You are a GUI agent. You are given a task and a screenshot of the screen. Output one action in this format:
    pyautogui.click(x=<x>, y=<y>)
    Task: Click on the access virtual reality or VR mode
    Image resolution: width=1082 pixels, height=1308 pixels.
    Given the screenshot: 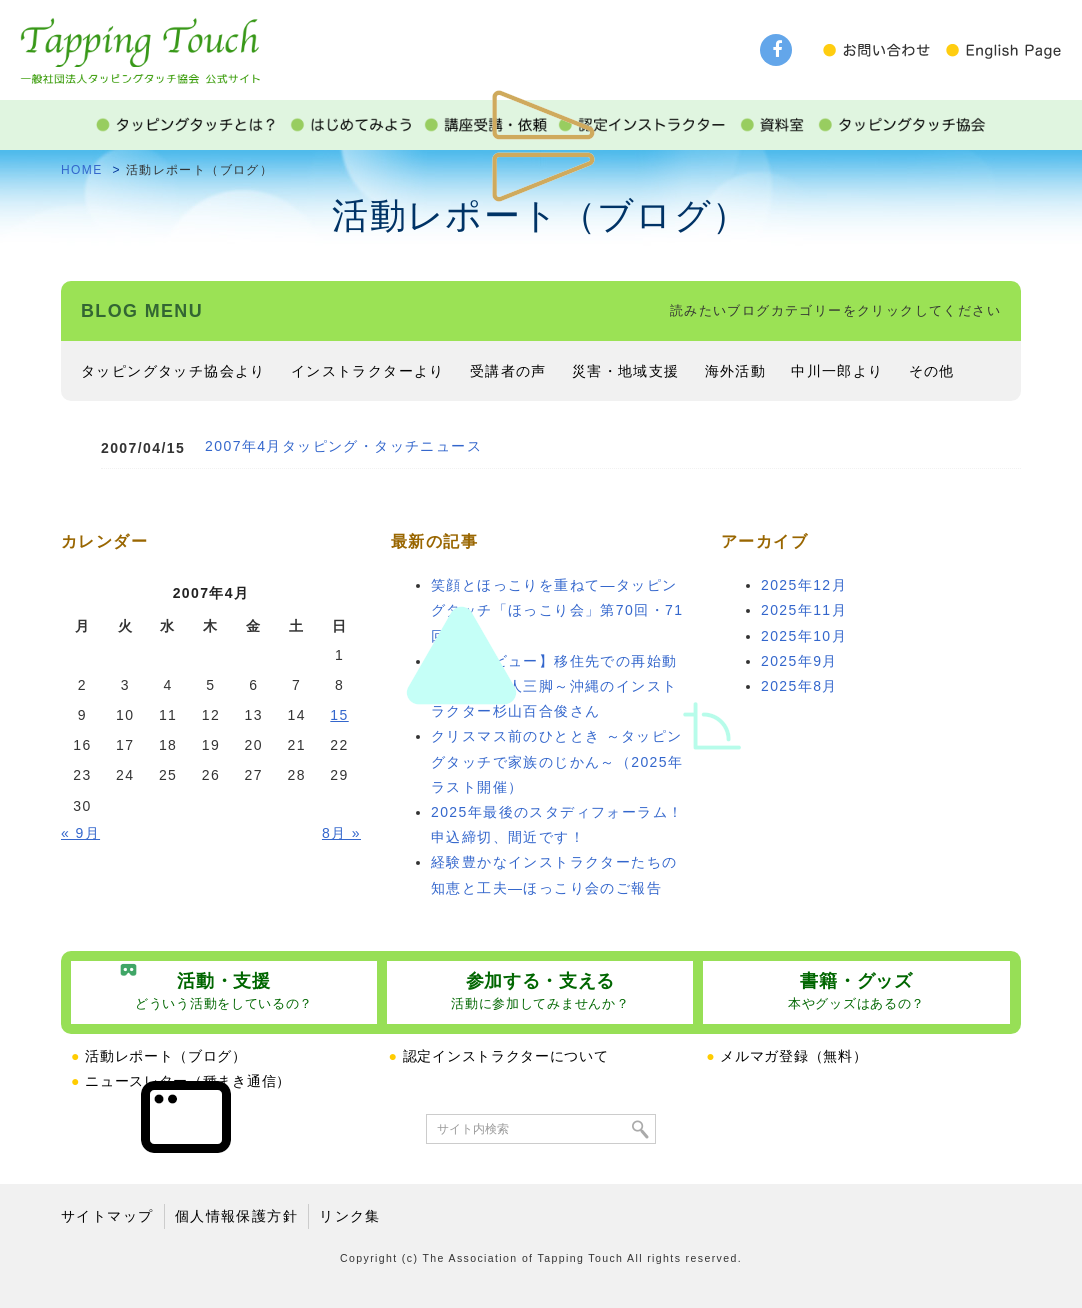 What is the action you would take?
    pyautogui.click(x=128, y=969)
    